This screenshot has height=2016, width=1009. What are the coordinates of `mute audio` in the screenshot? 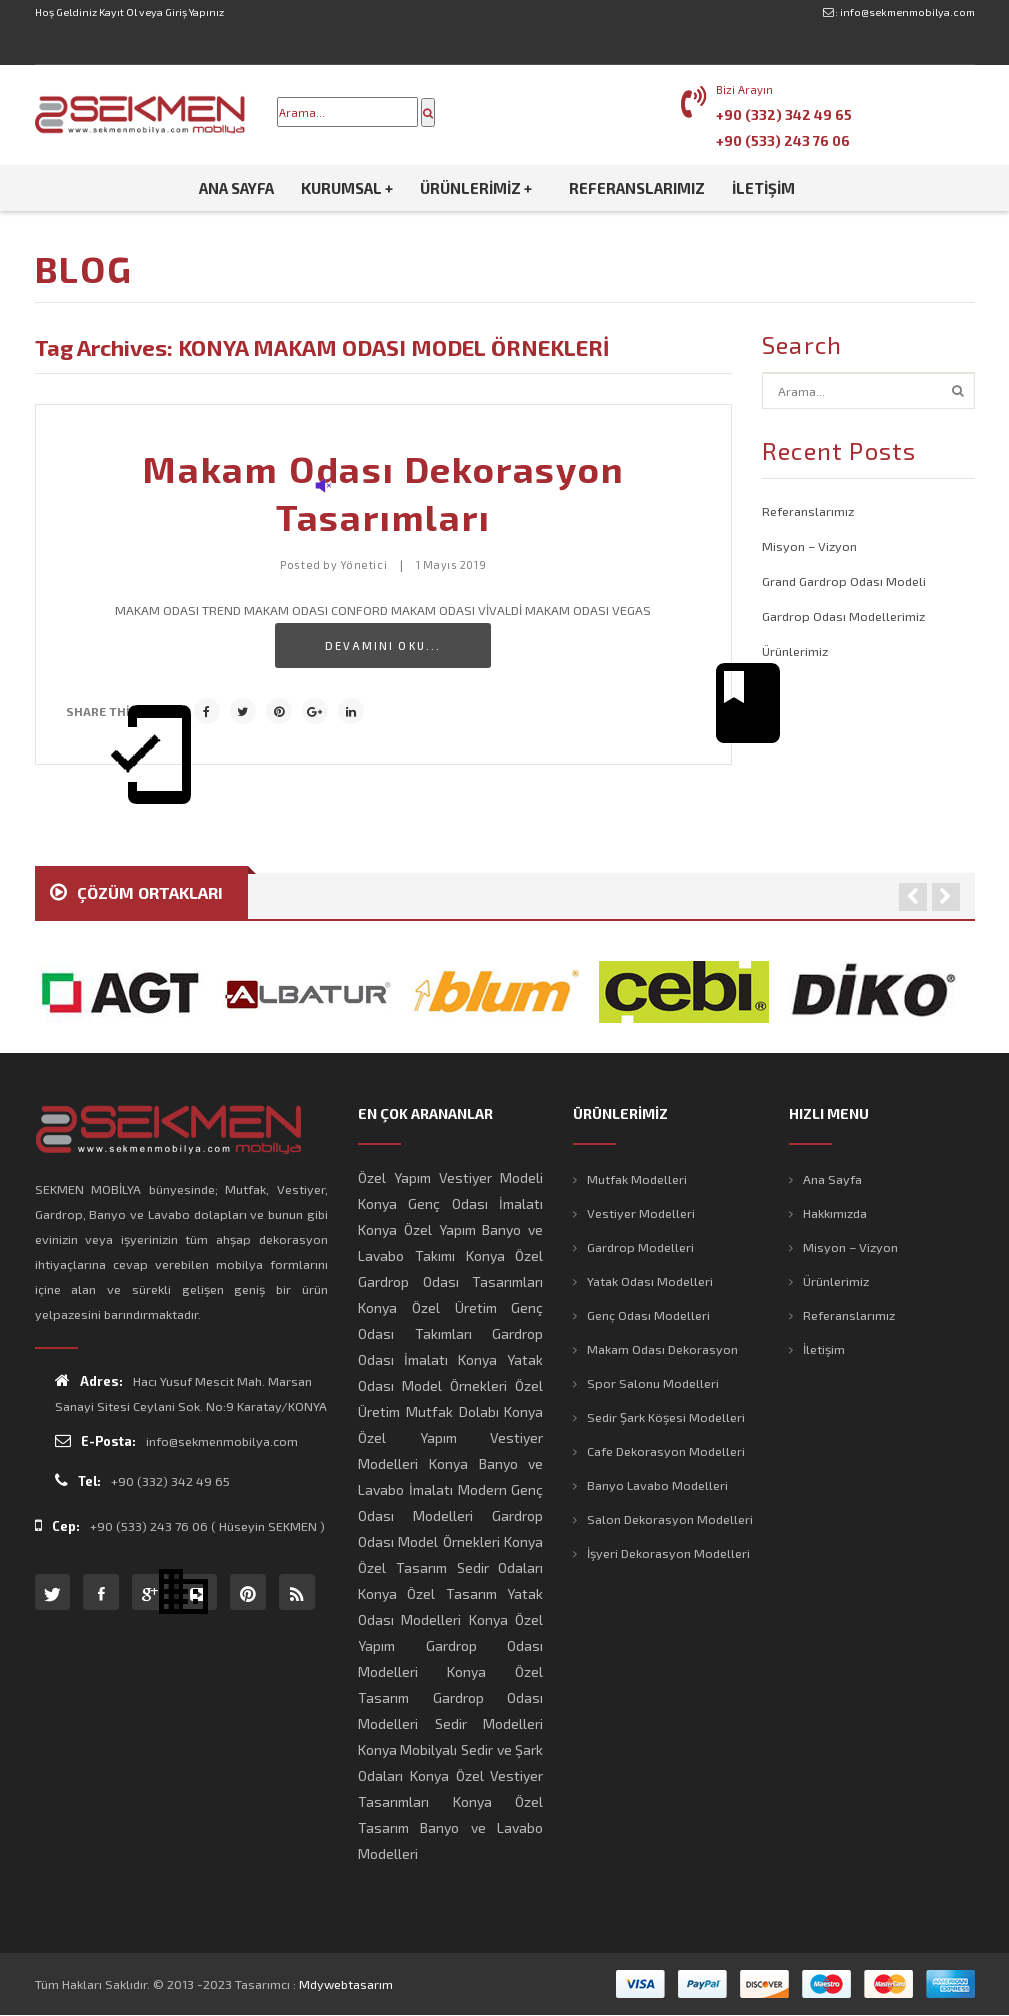 It's located at (322, 485).